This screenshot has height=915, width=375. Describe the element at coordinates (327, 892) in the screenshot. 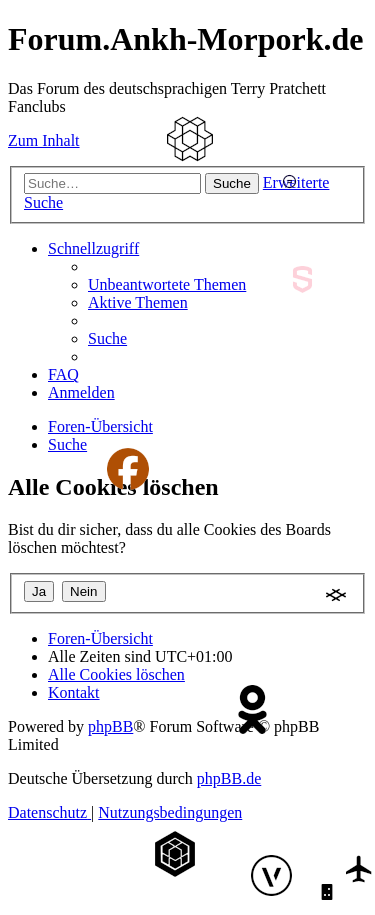

I see `jovian platform logo` at that location.